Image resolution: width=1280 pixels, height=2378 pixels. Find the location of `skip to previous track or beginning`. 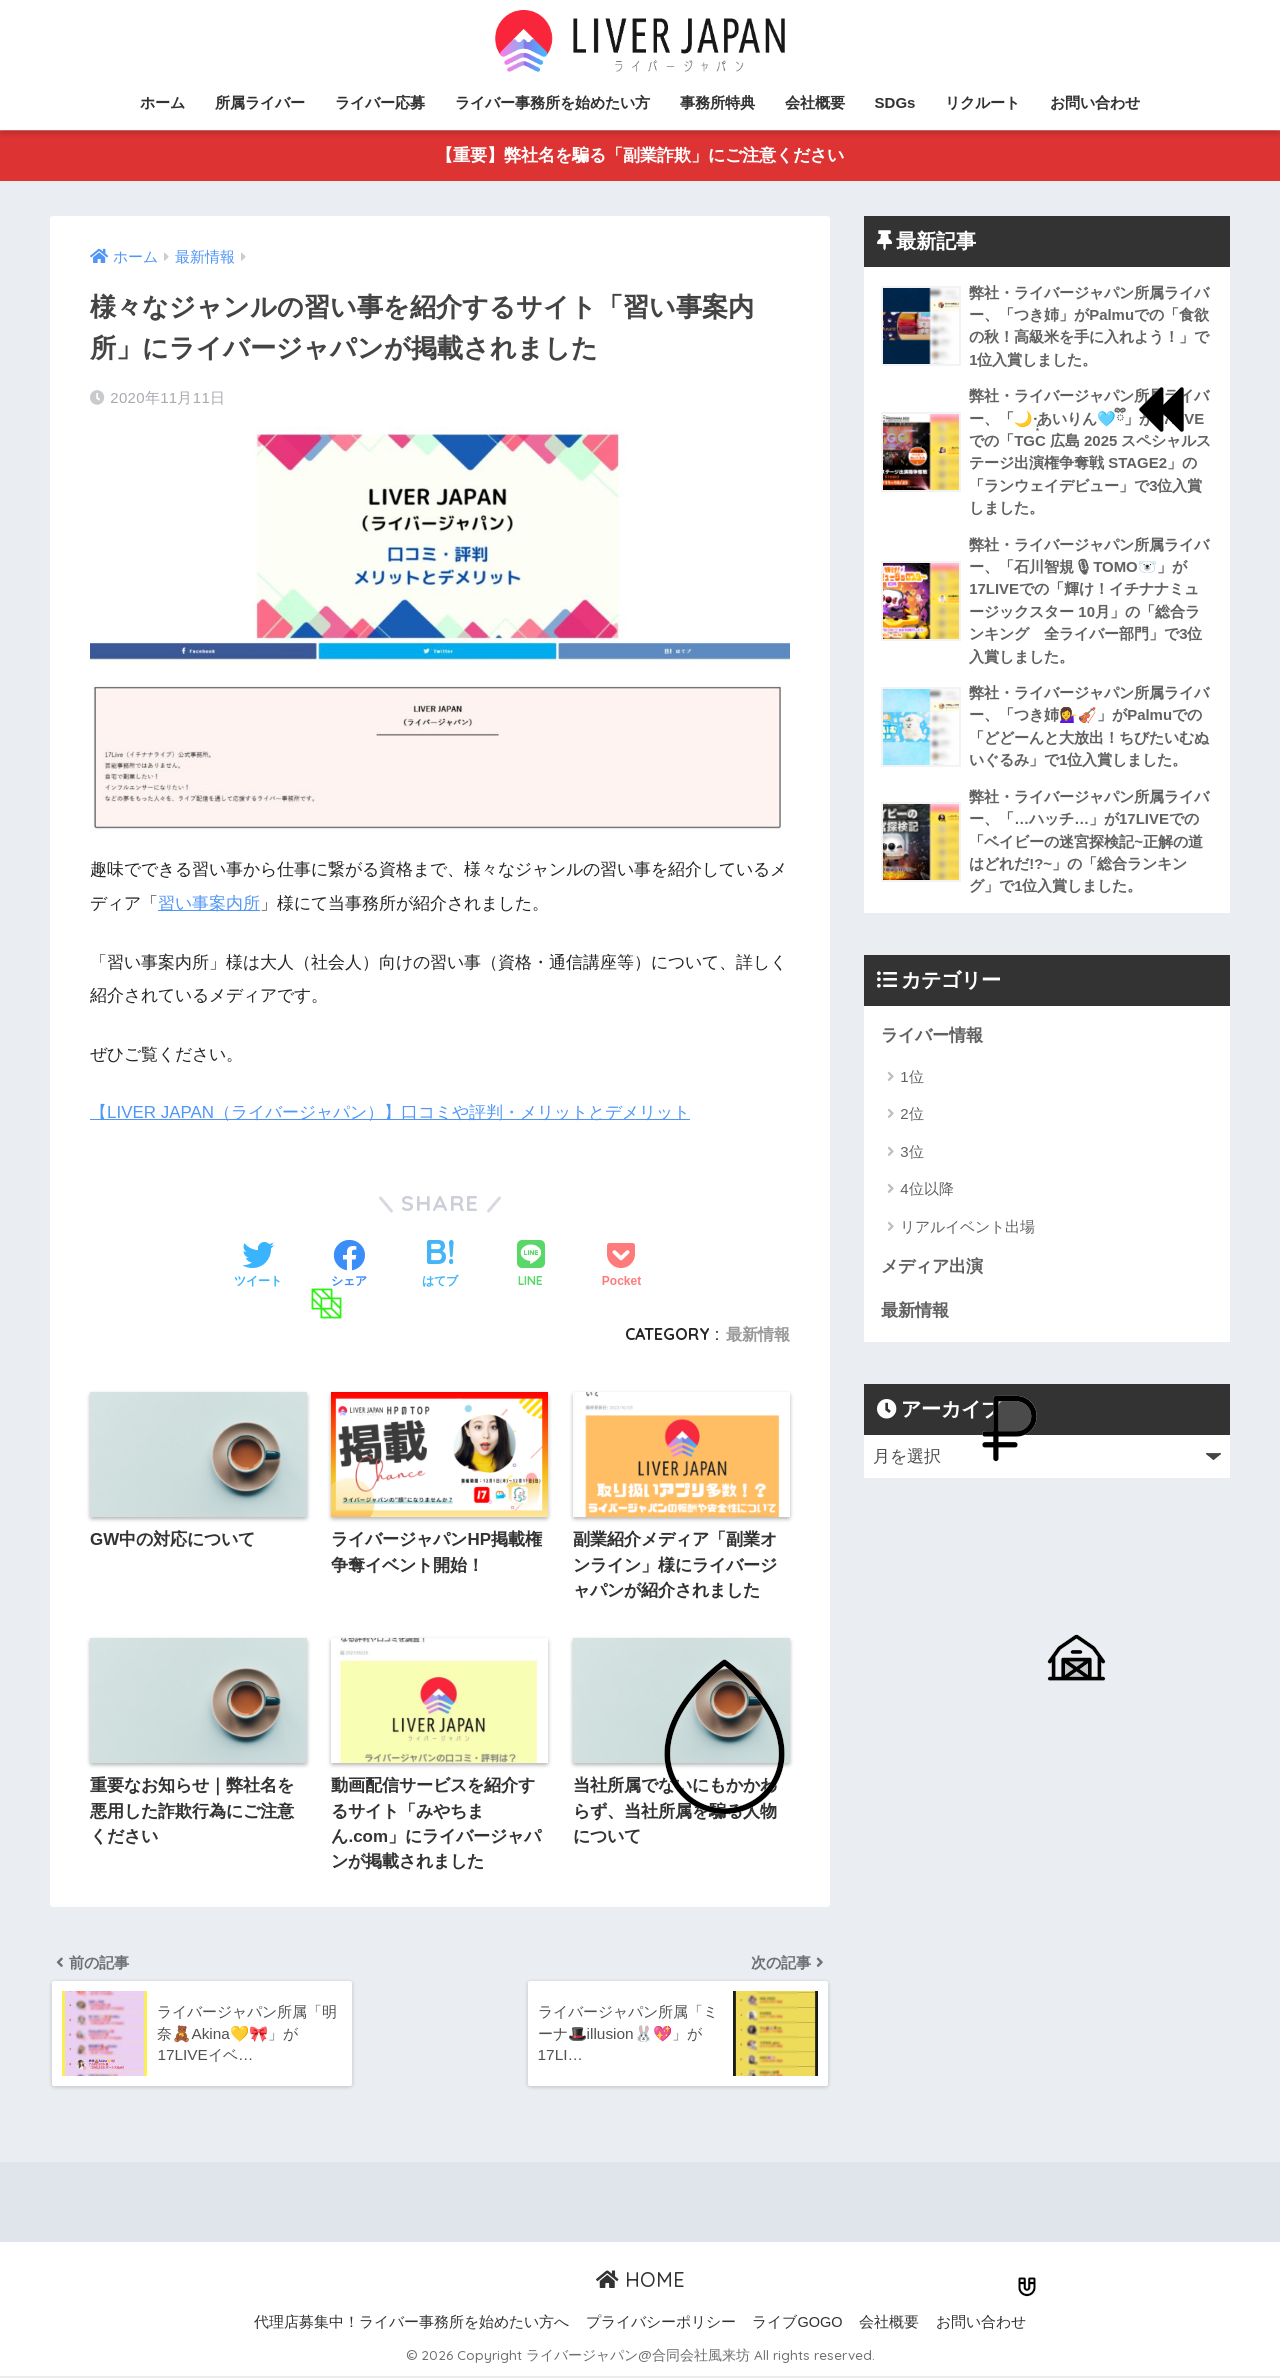

skip to previous track or beginning is located at coordinates (1163, 409).